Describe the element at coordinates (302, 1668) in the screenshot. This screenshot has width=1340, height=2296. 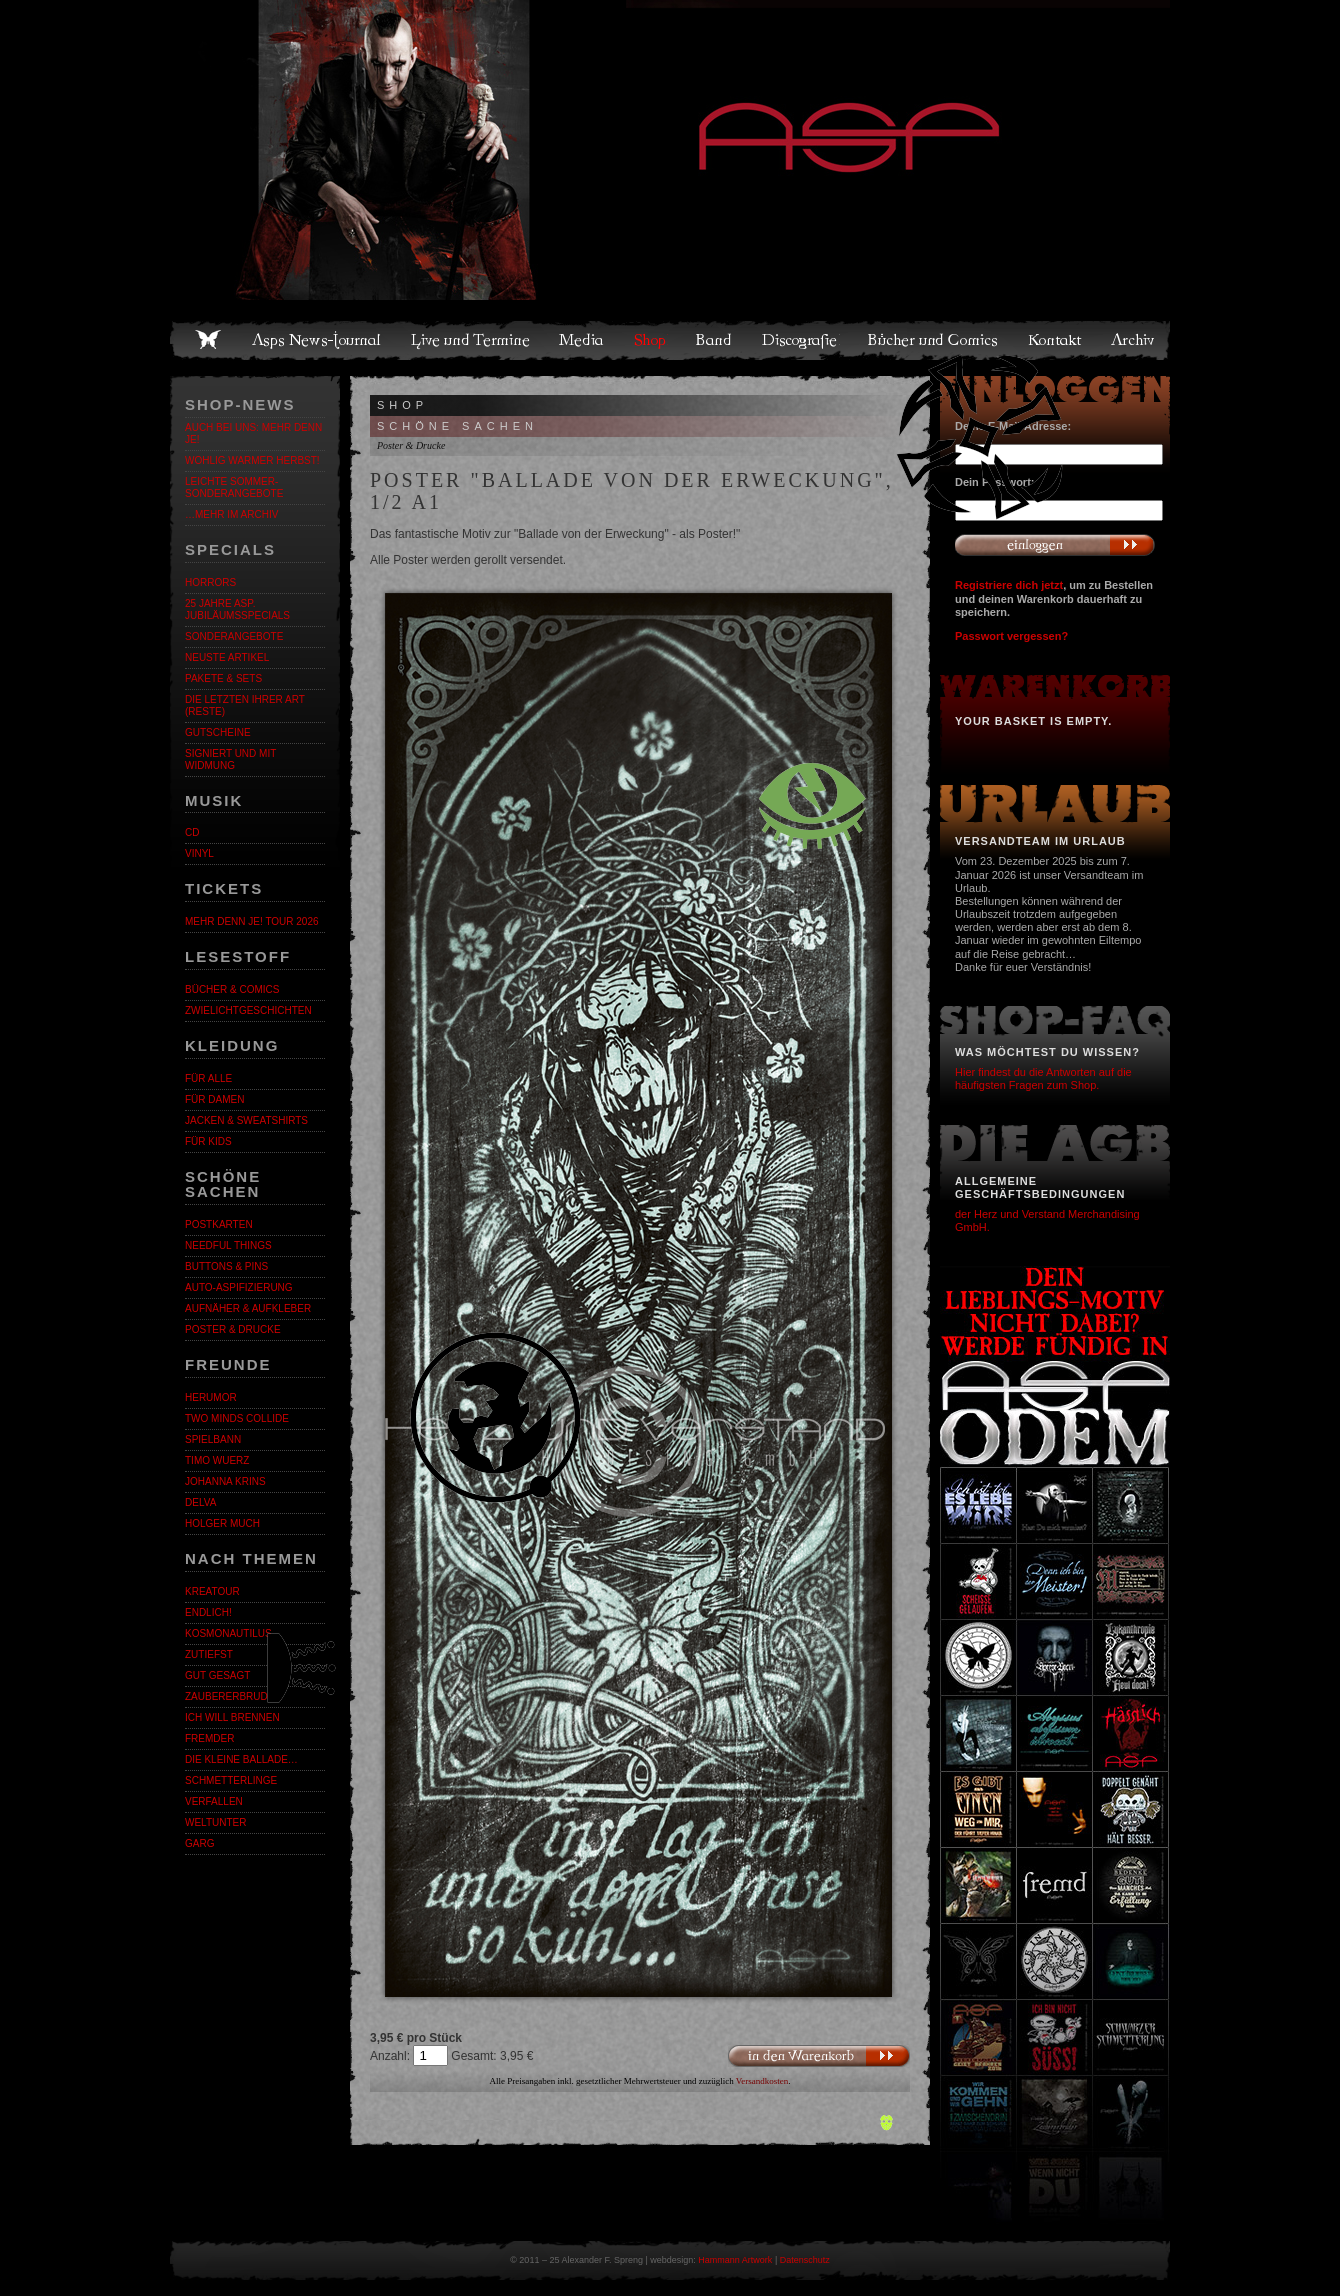
I see `indicates radiation or radioactive hazard warning` at that location.